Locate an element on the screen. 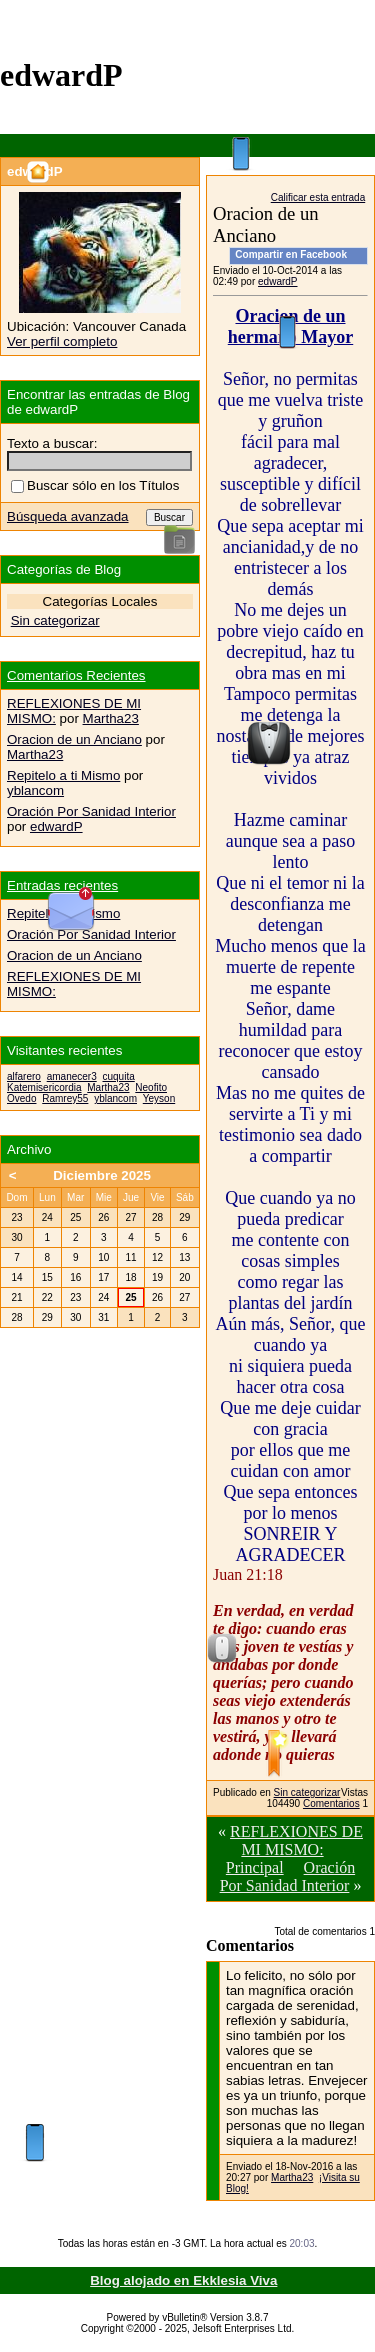 The height and width of the screenshot is (2352, 375). open the home app to control smart home devices is located at coordinates (38, 172).